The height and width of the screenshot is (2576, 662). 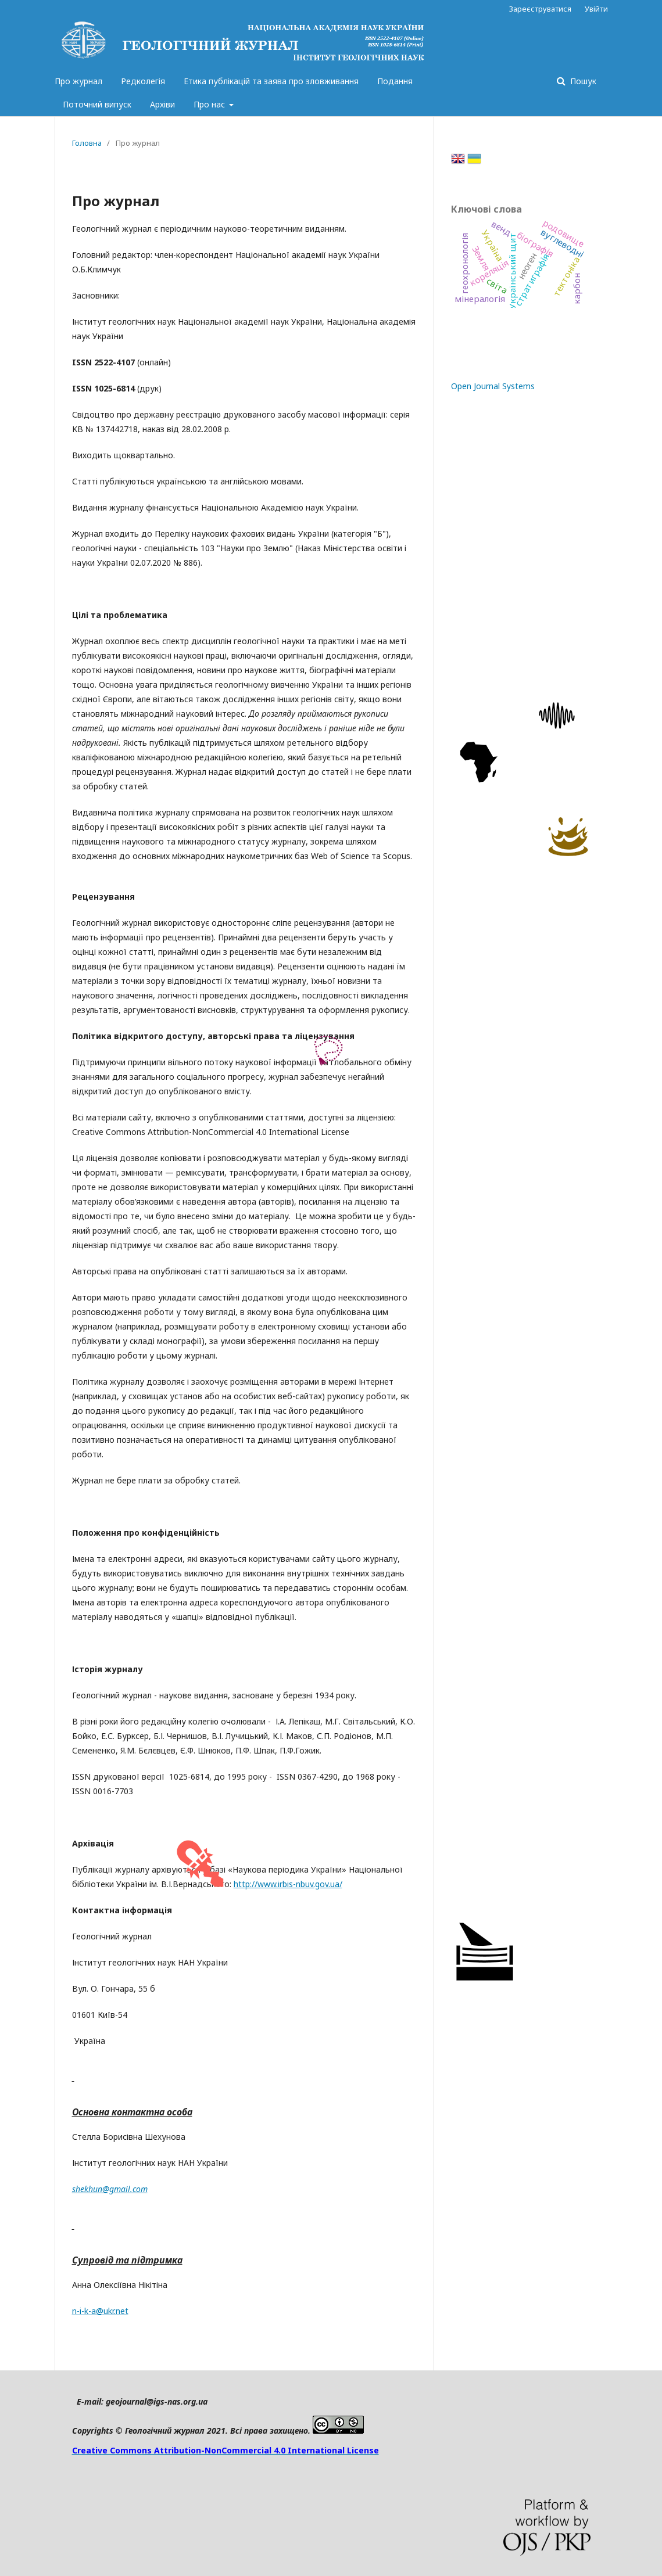 I want to click on activate magnetic pulse ability, so click(x=200, y=1863).